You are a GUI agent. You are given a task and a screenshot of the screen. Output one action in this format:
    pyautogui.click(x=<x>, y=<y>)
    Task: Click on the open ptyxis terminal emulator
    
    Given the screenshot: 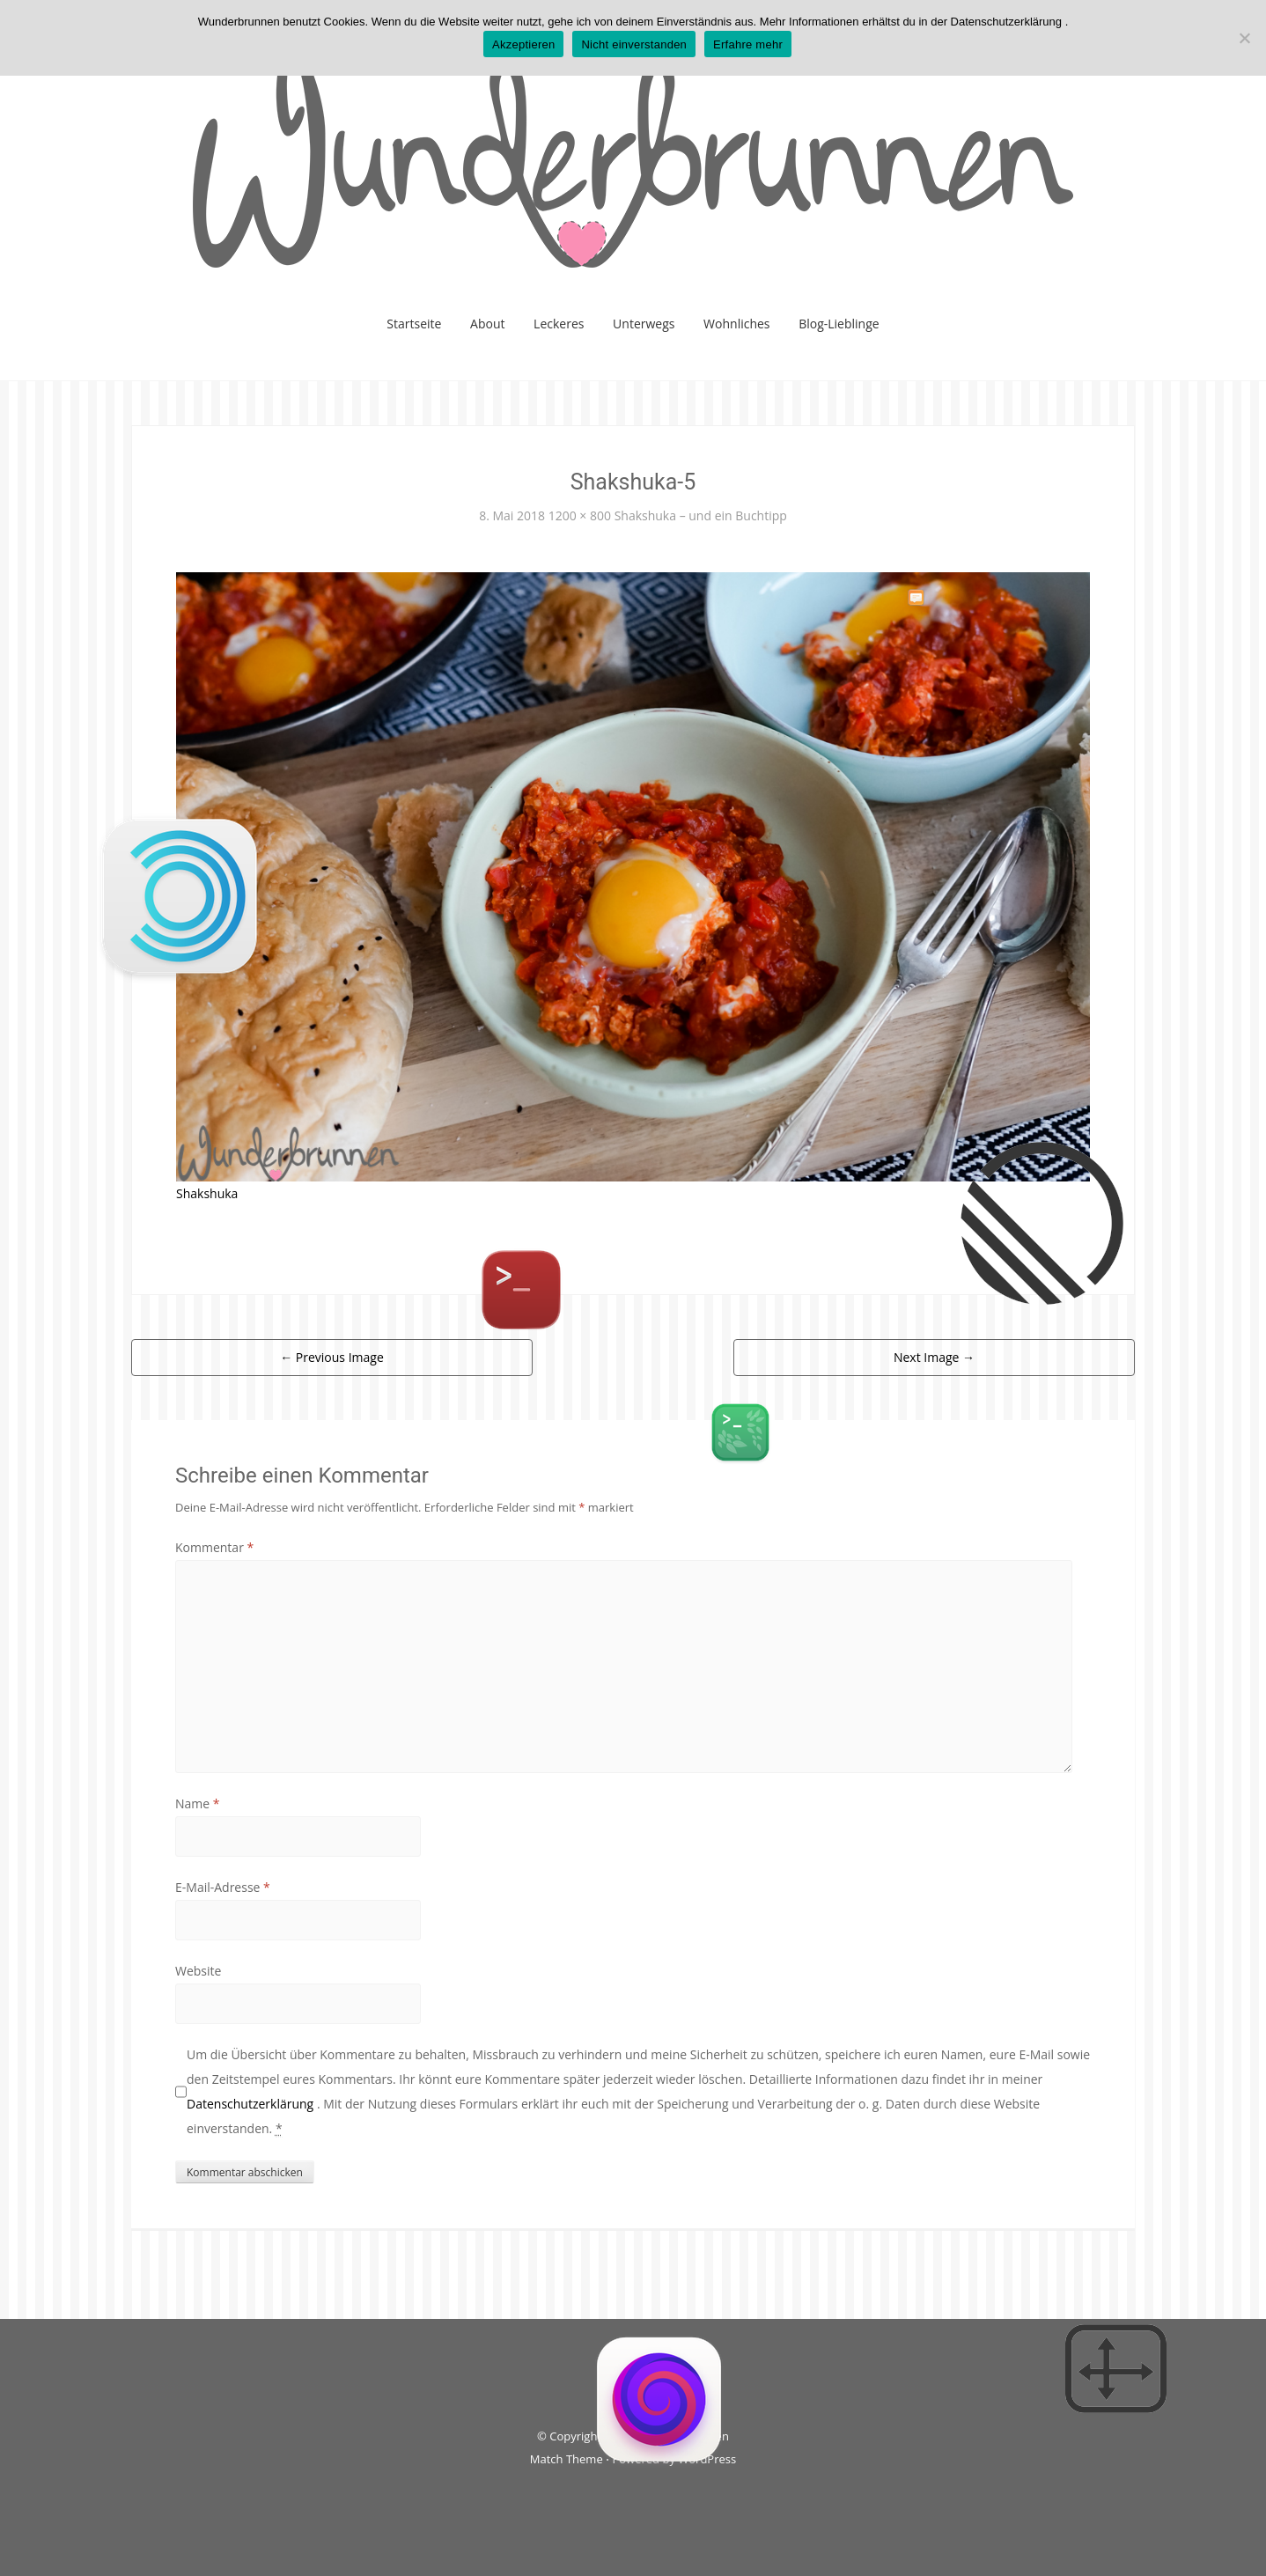 What is the action you would take?
    pyautogui.click(x=740, y=1432)
    